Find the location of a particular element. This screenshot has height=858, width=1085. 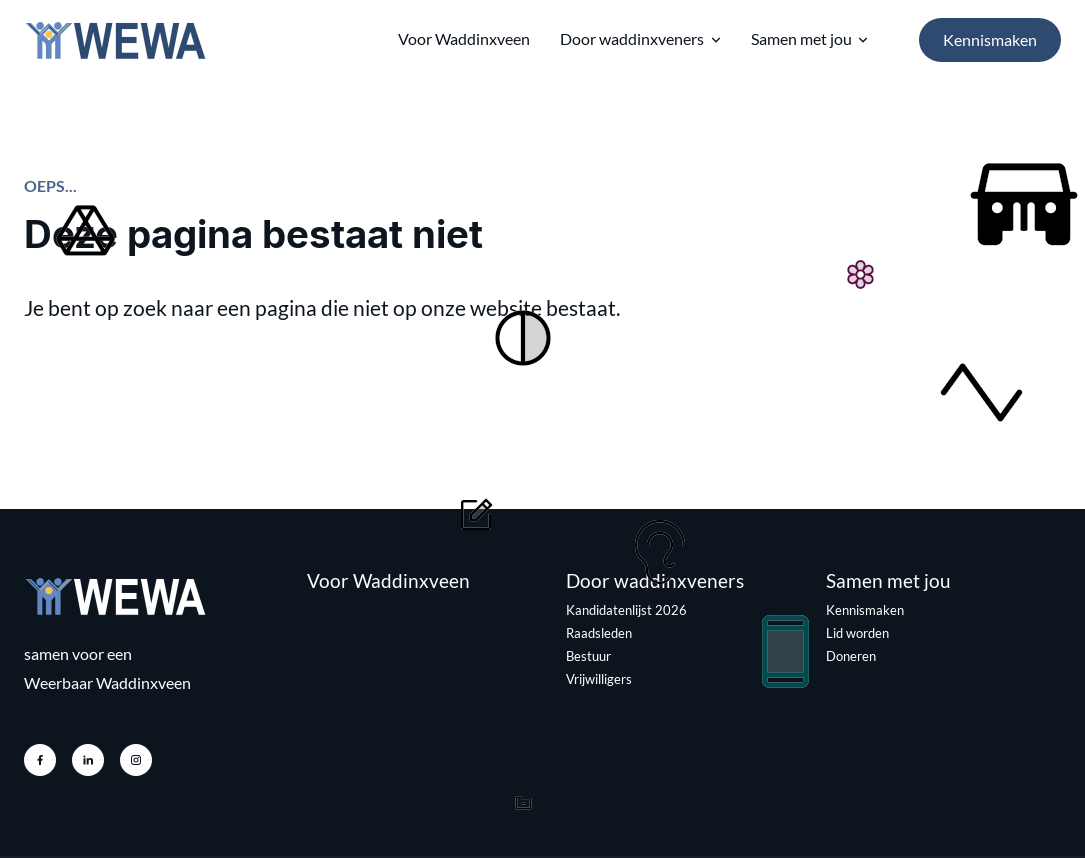

compose a new note is located at coordinates (476, 515).